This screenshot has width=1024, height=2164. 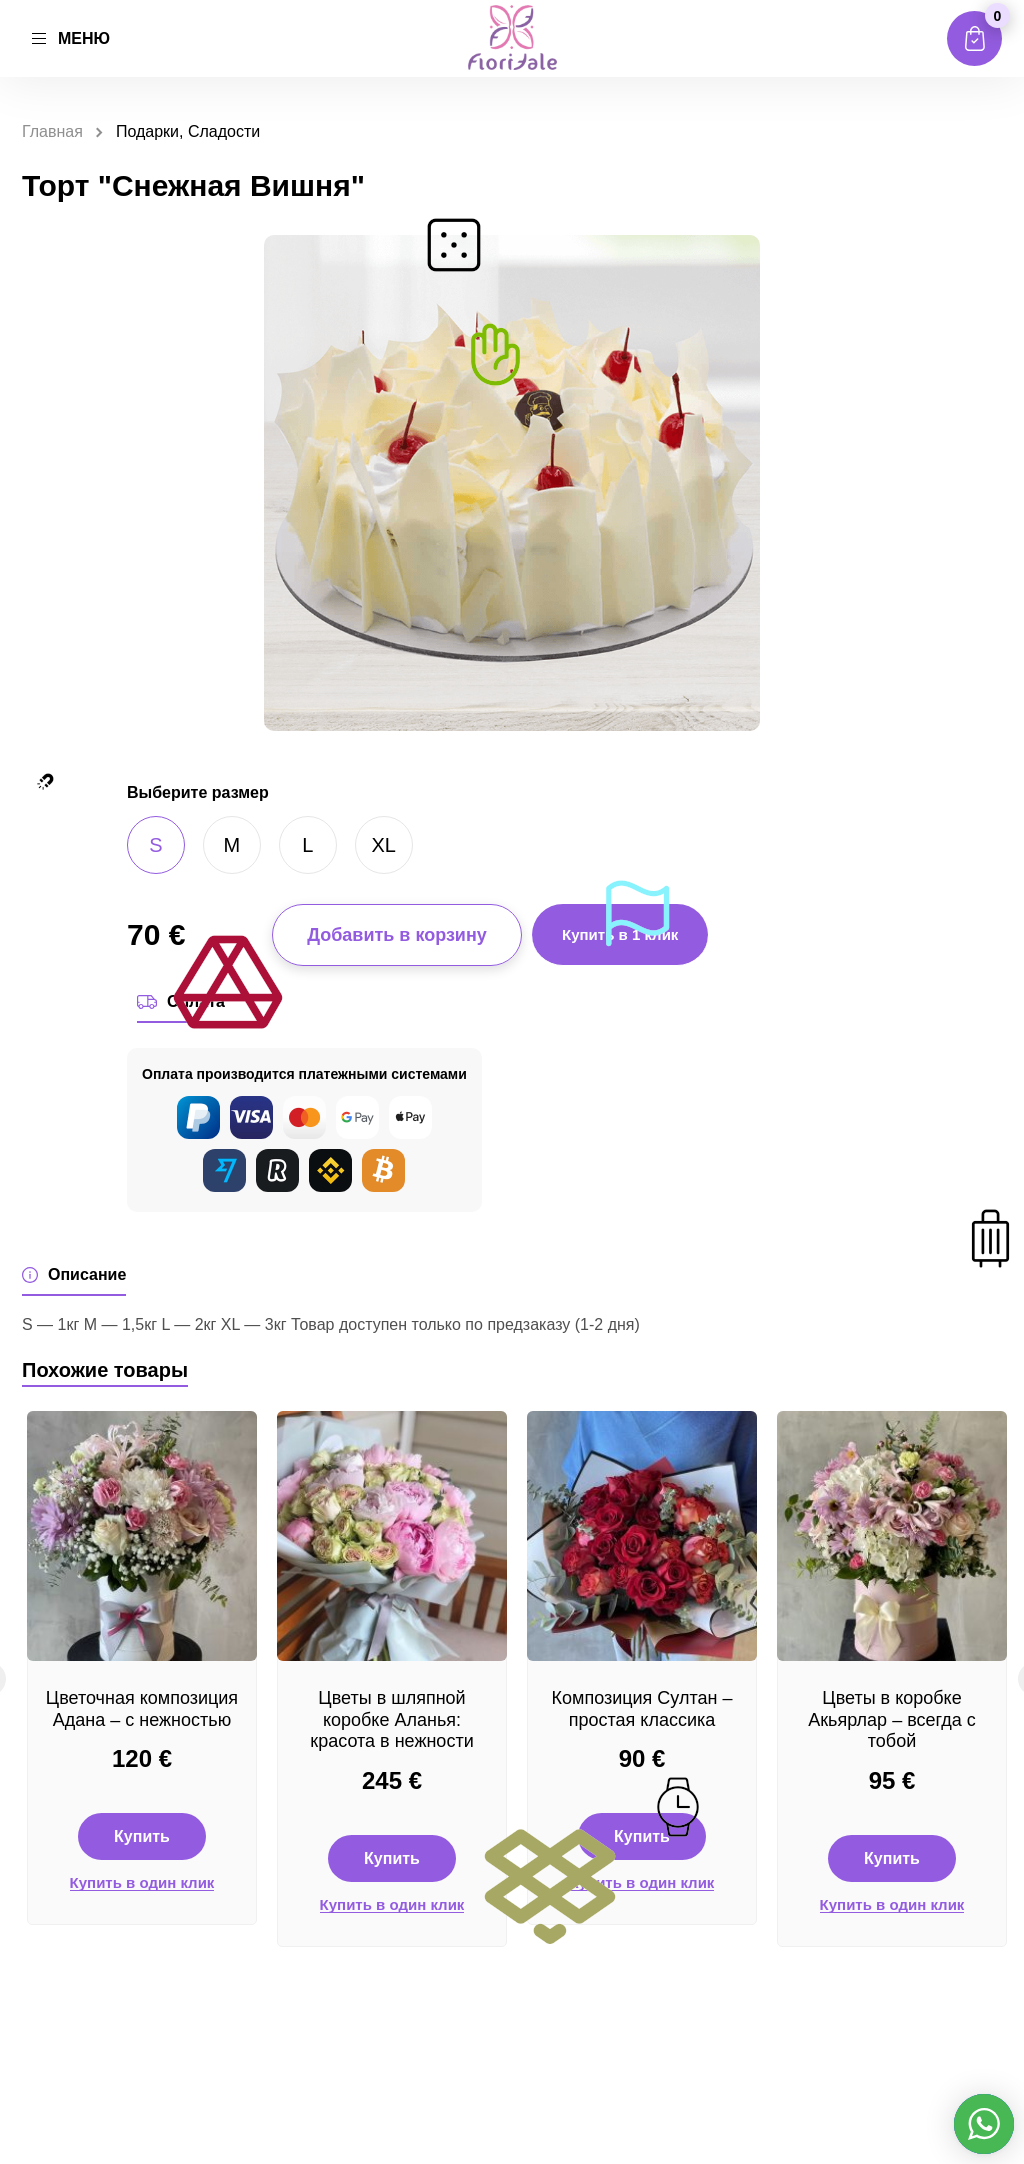 What do you see at coordinates (678, 1807) in the screenshot?
I see `view watch or wearable device settings` at bounding box center [678, 1807].